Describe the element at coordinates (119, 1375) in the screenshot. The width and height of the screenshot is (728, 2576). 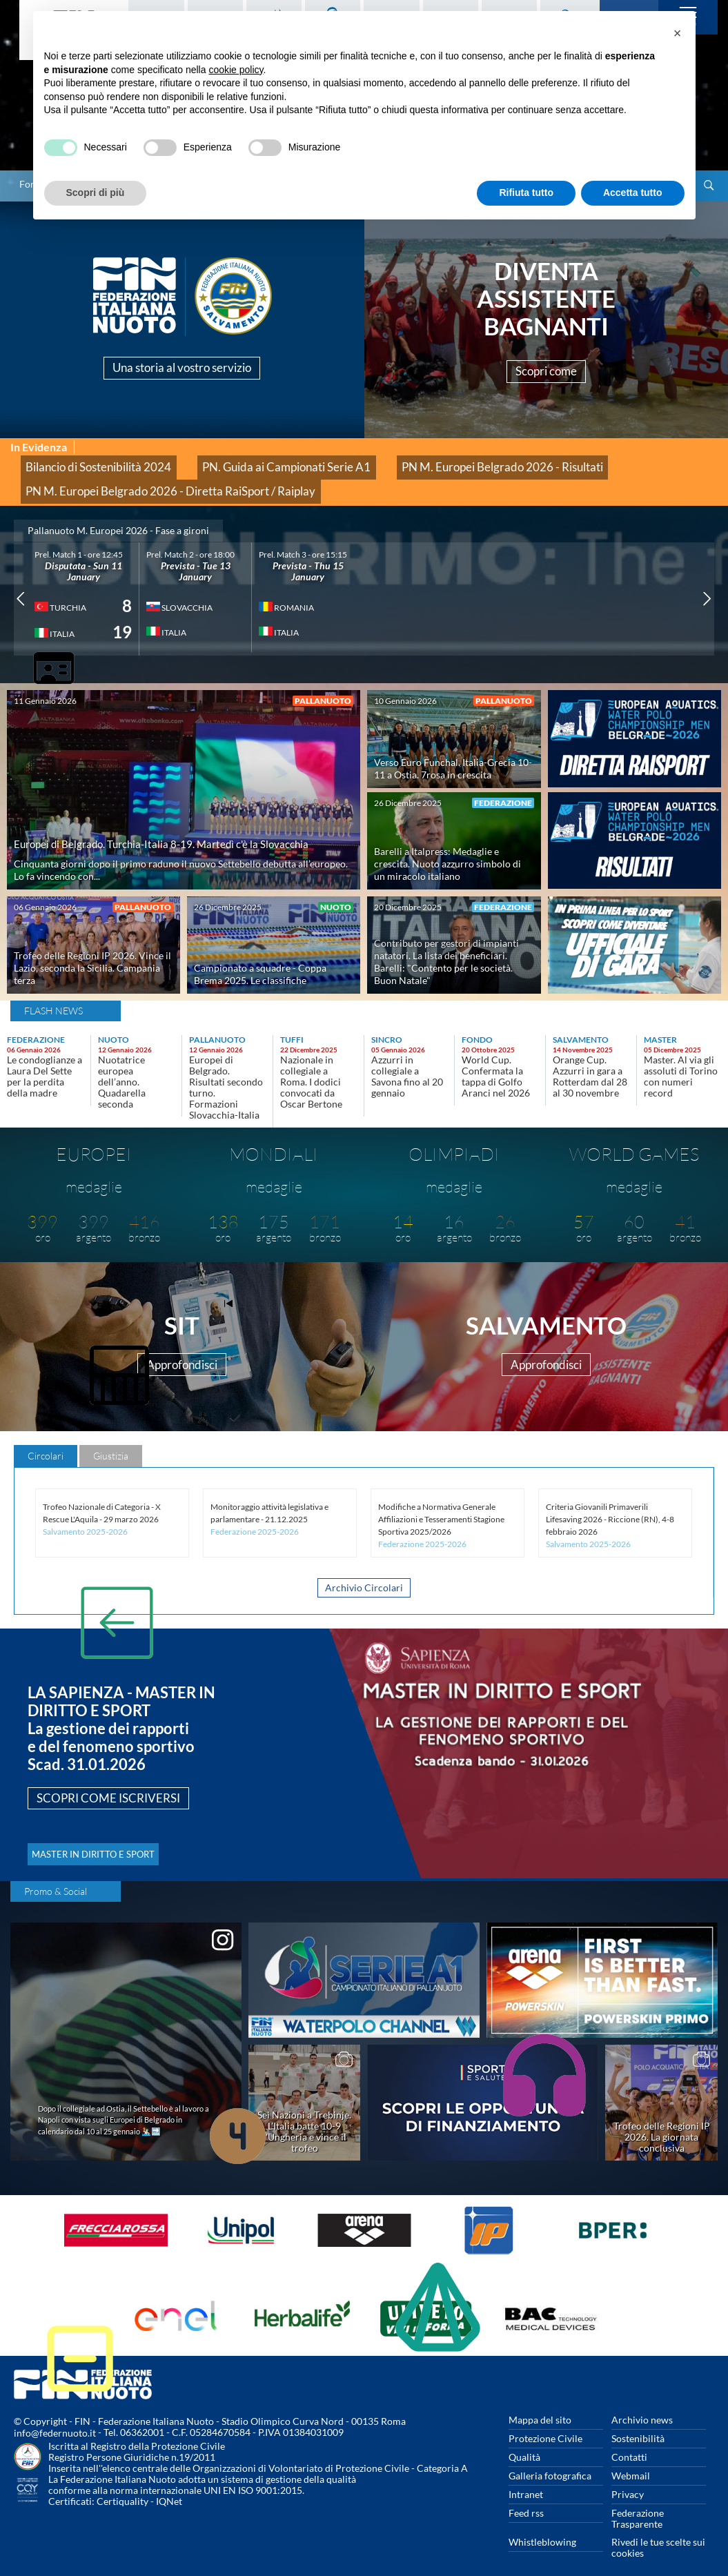
I see `toggle bottom panel visibility` at that location.